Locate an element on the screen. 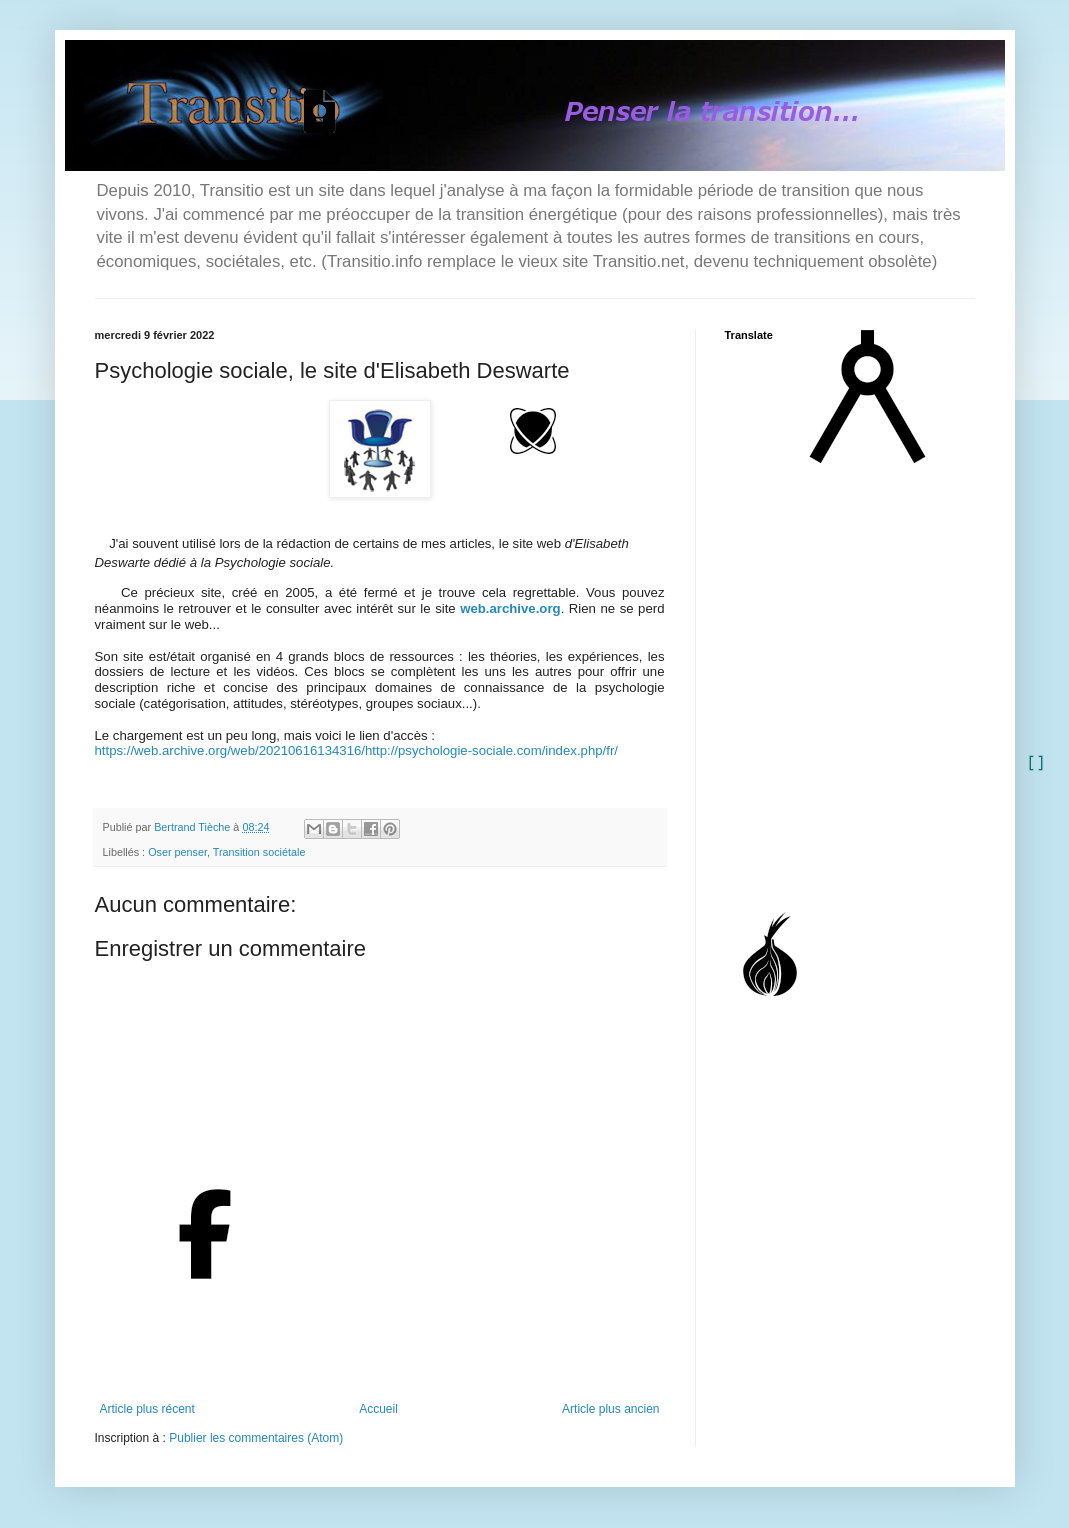 This screenshot has height=1528, width=1069. launch the Tor browser for anonymous browsing is located at coordinates (770, 954).